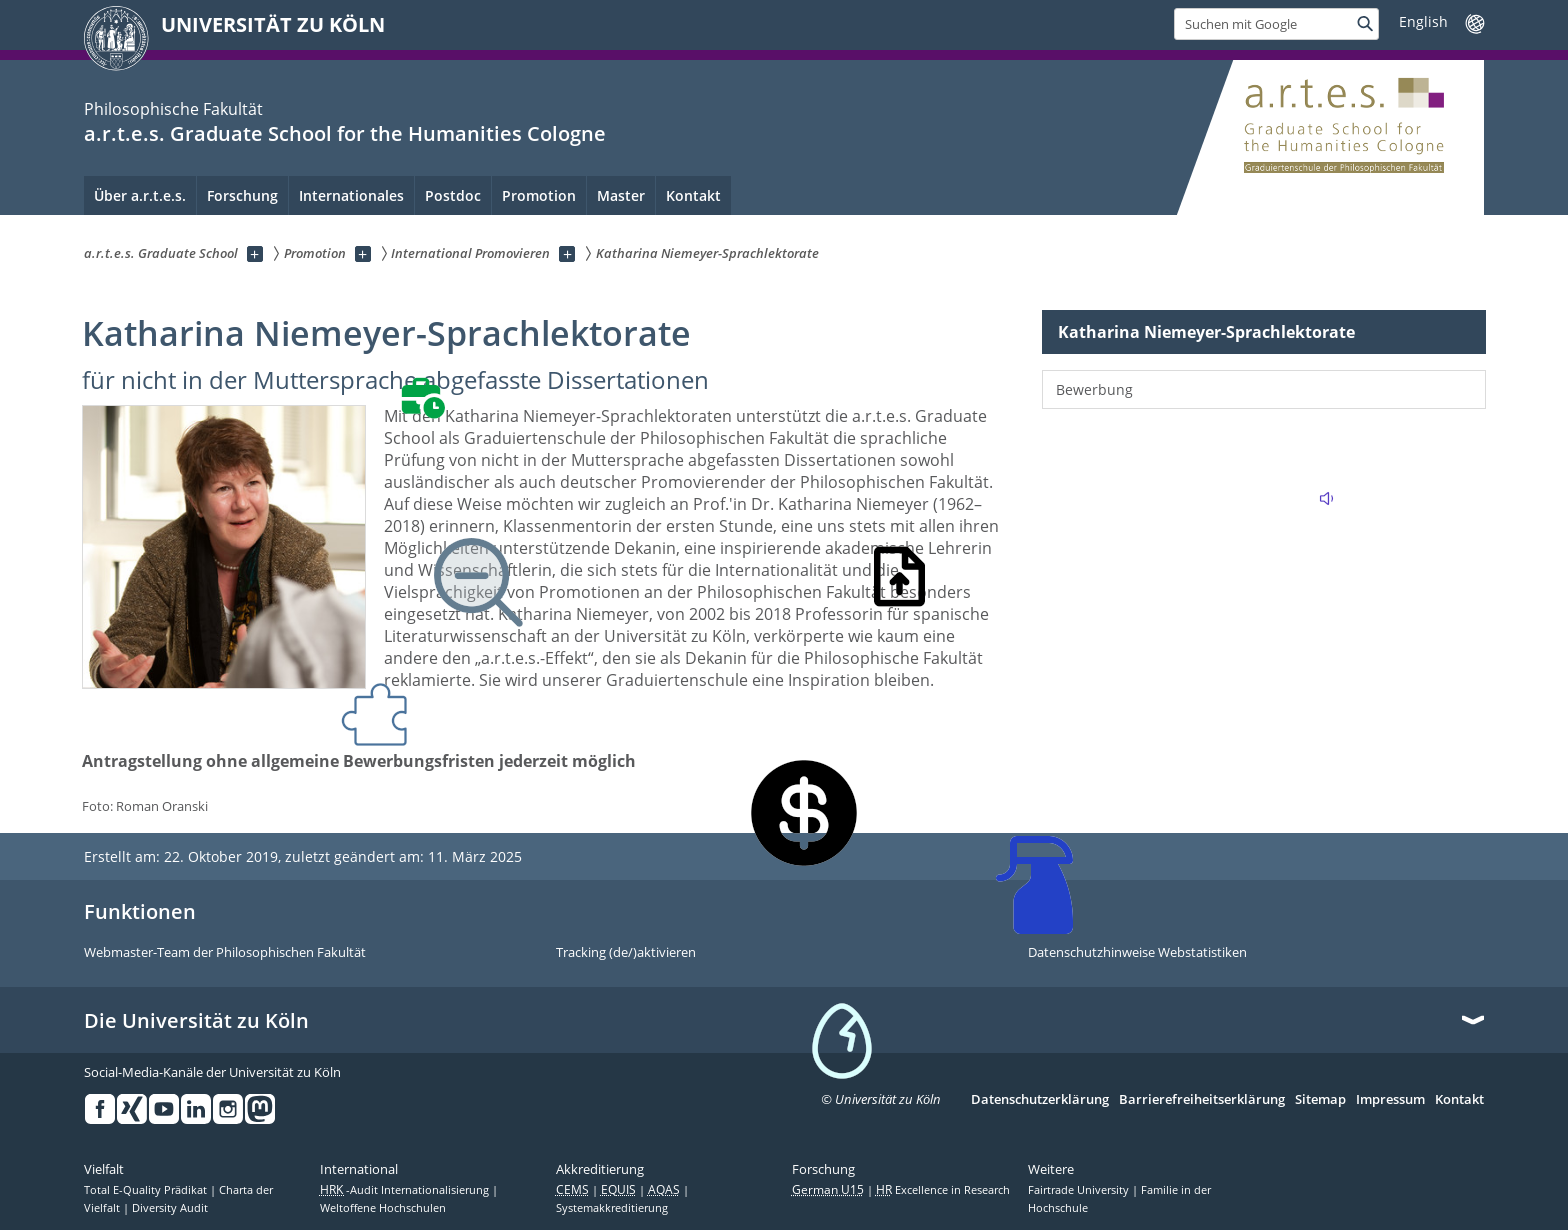 Image resolution: width=1568 pixels, height=1230 pixels. What do you see at coordinates (842, 1041) in the screenshot?
I see `indicates a cracked or broken item` at bounding box center [842, 1041].